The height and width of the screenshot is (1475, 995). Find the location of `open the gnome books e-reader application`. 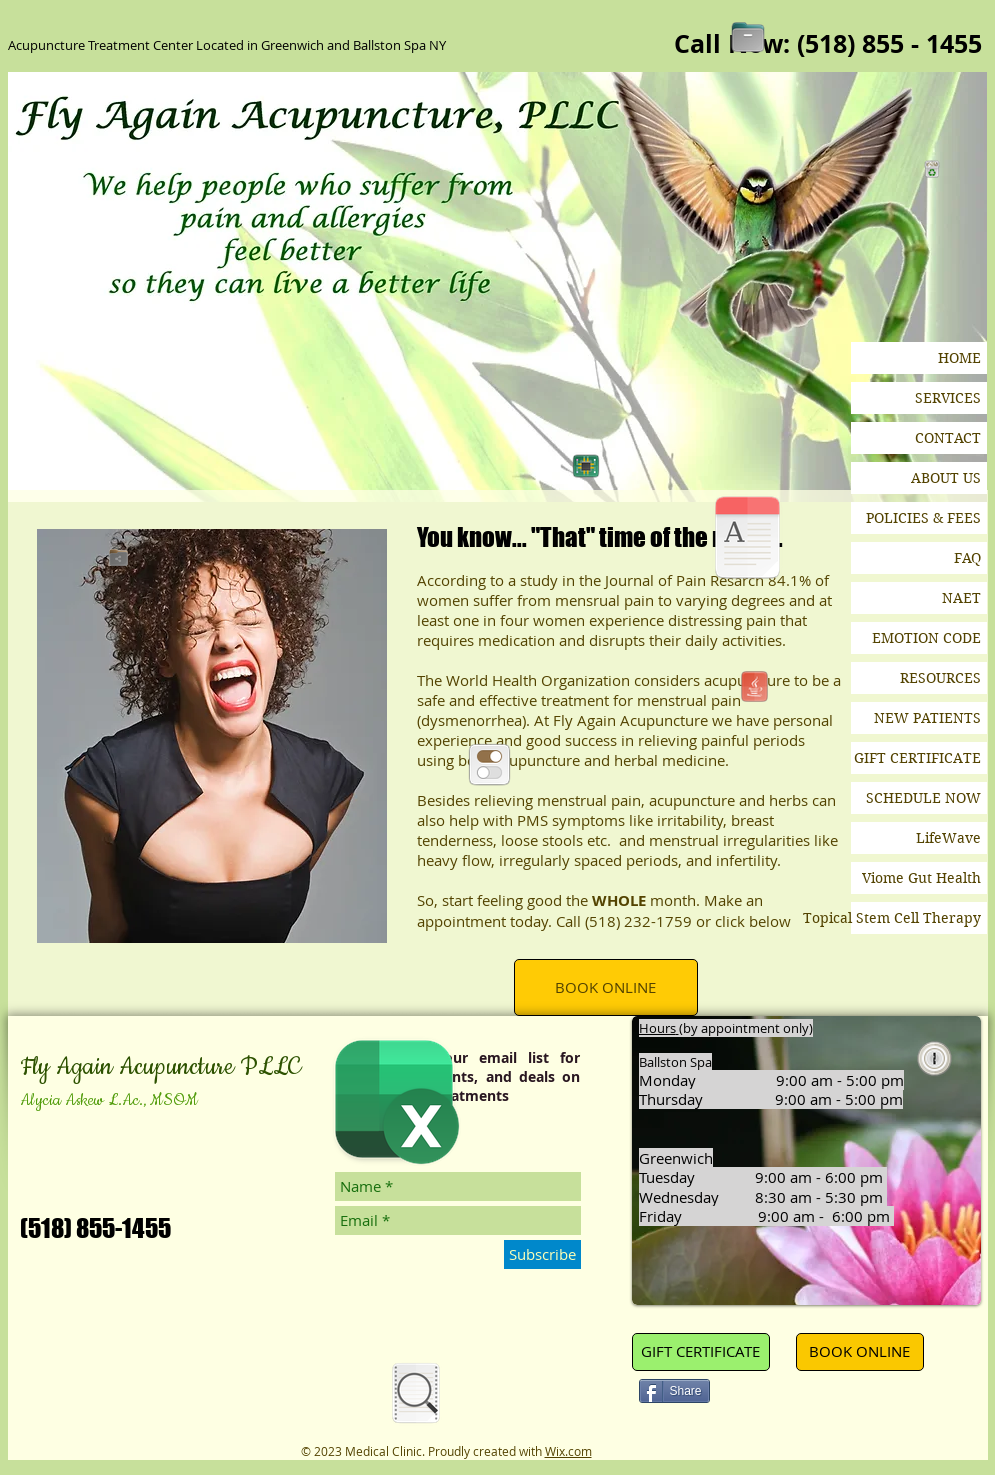

open the gnome books e-reader application is located at coordinates (747, 537).